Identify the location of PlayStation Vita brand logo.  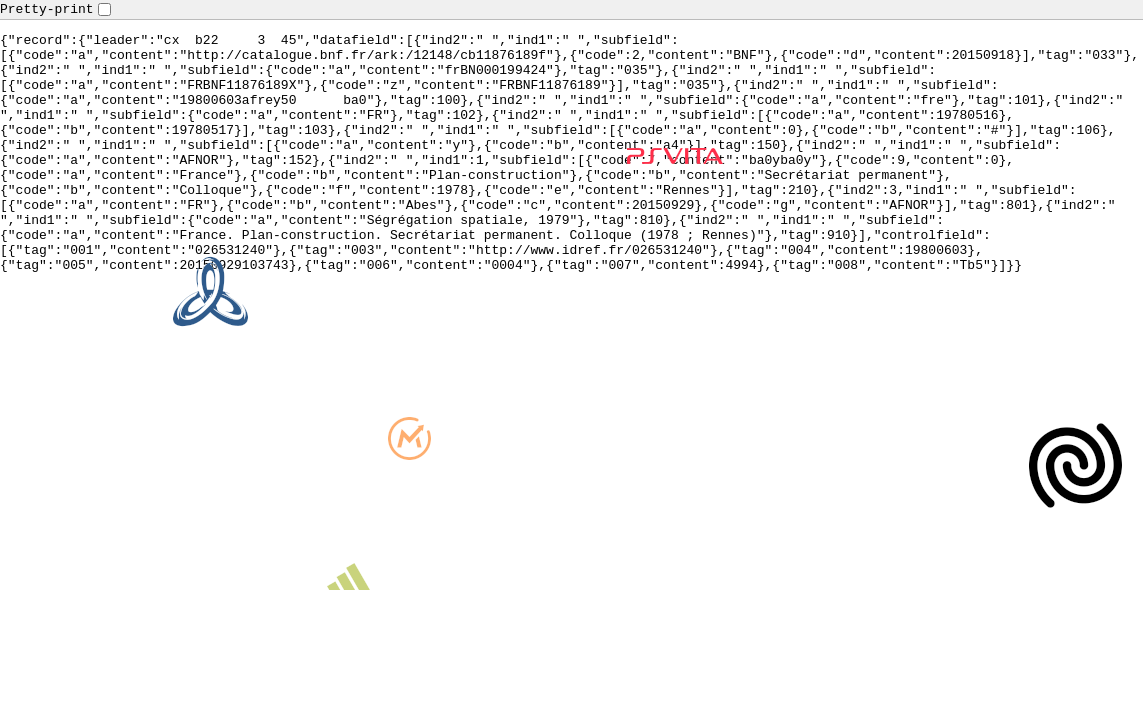
(675, 156).